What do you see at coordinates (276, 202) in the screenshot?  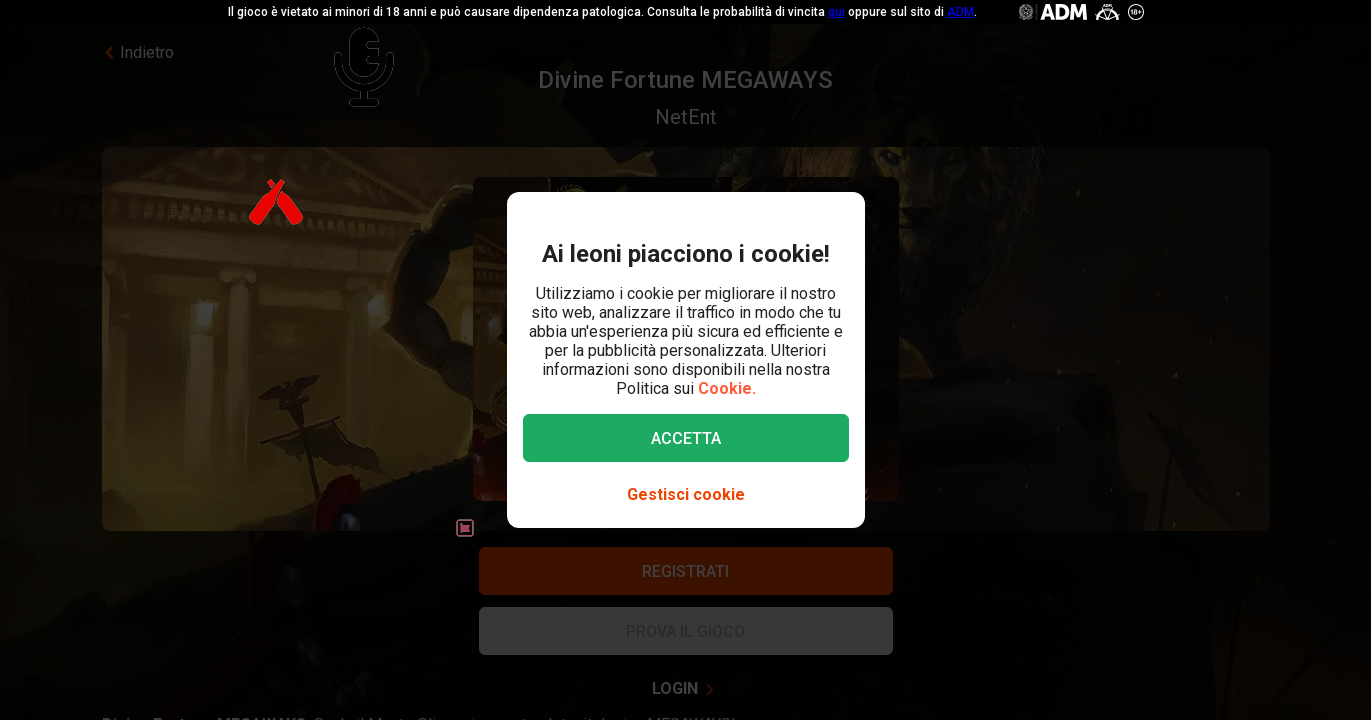 I see `open the Untappd app` at bounding box center [276, 202].